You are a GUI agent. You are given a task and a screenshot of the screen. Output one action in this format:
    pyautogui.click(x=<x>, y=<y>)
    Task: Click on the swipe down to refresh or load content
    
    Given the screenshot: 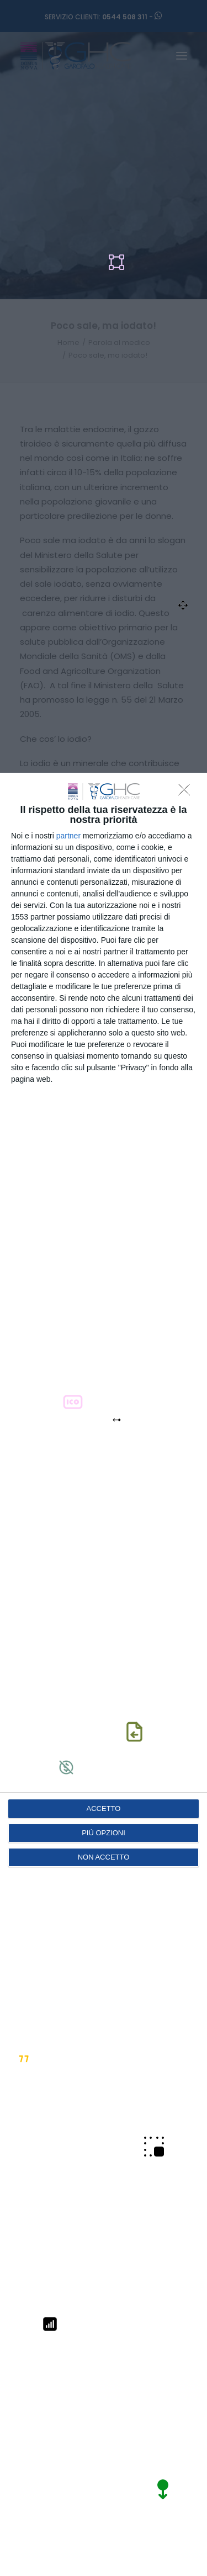 What is the action you would take?
    pyautogui.click(x=163, y=2489)
    